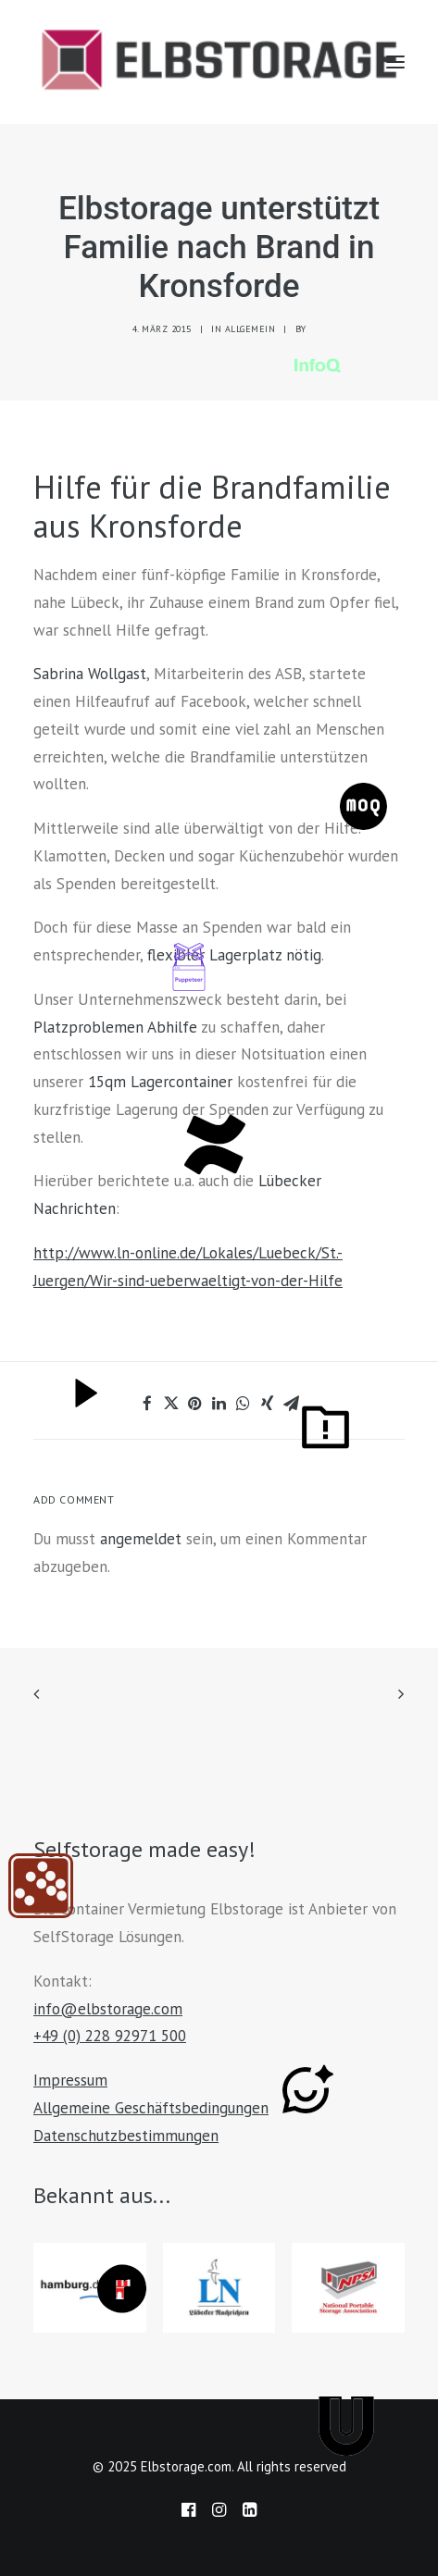 The height and width of the screenshot is (2576, 438). What do you see at coordinates (318, 365) in the screenshot?
I see `visit the InfoQ website` at bounding box center [318, 365].